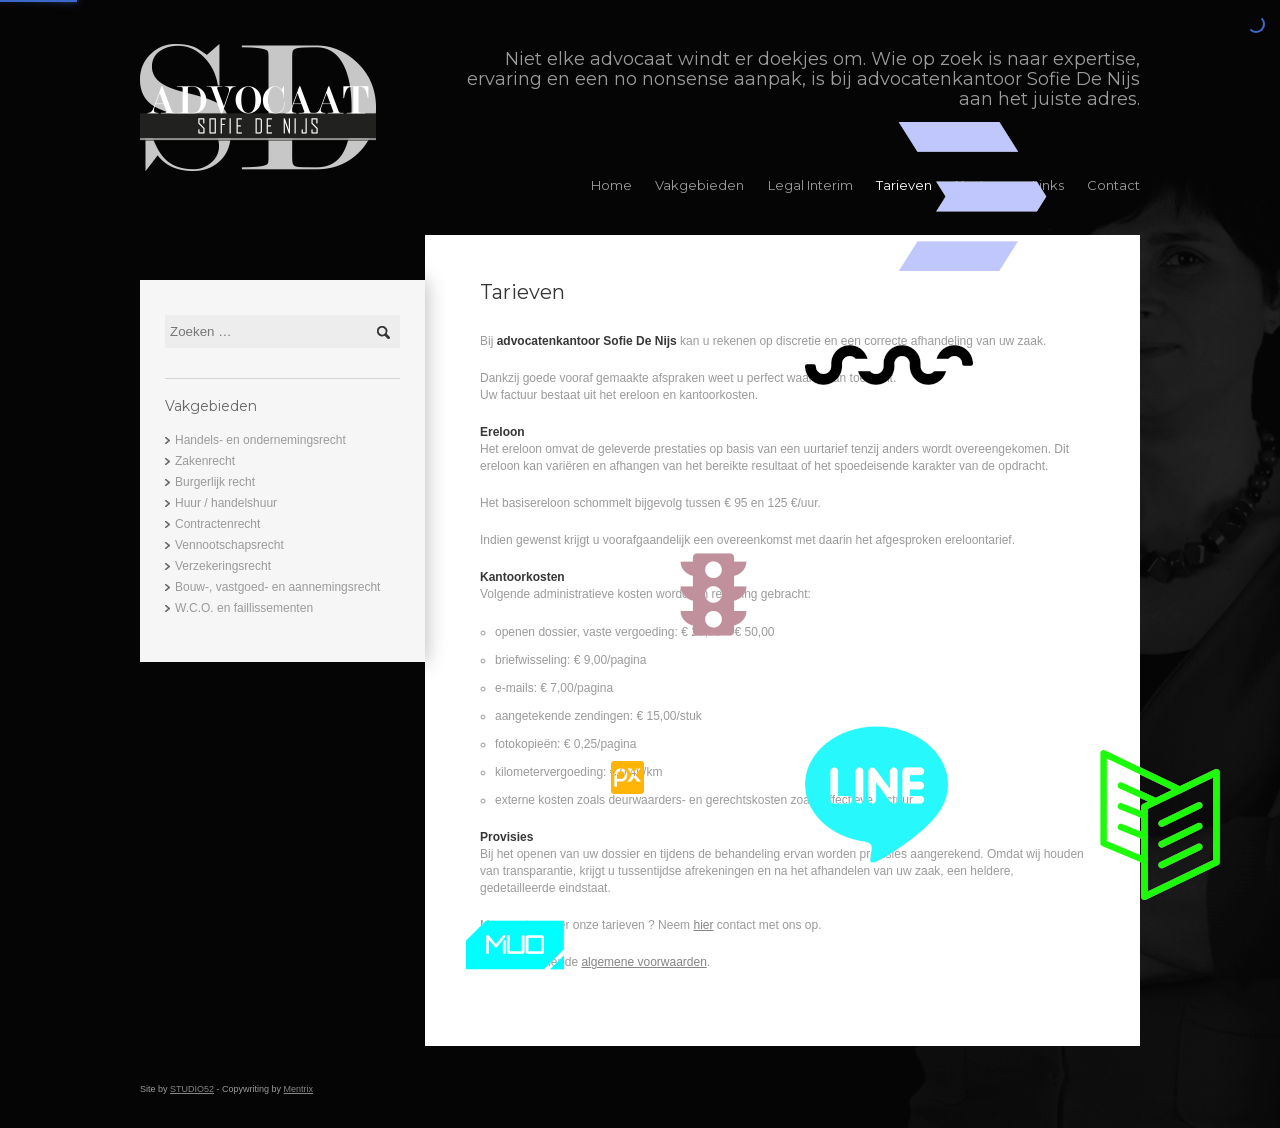 Image resolution: width=1280 pixels, height=1128 pixels. Describe the element at coordinates (1160, 825) in the screenshot. I see `open carrd website builder` at that location.